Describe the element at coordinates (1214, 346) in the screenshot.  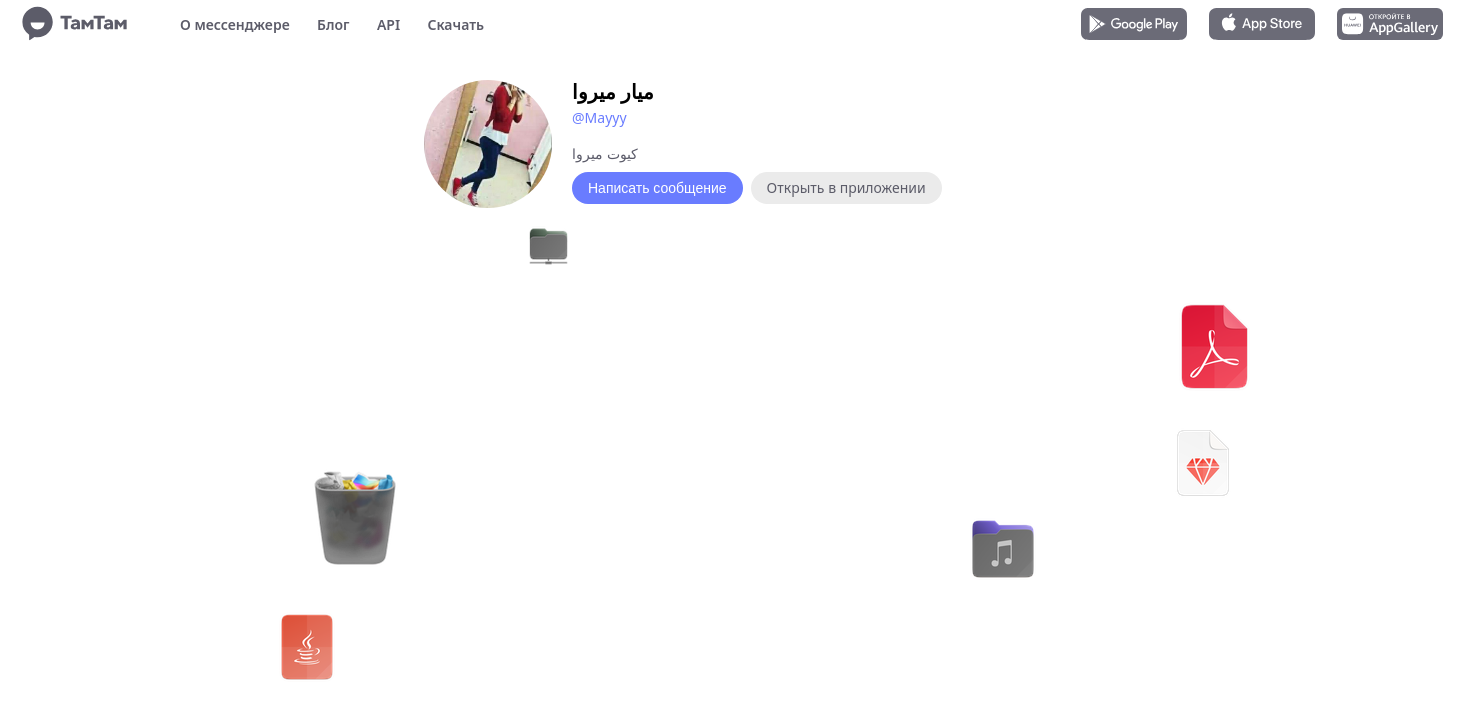
I see `a compressed PDF document file` at that location.